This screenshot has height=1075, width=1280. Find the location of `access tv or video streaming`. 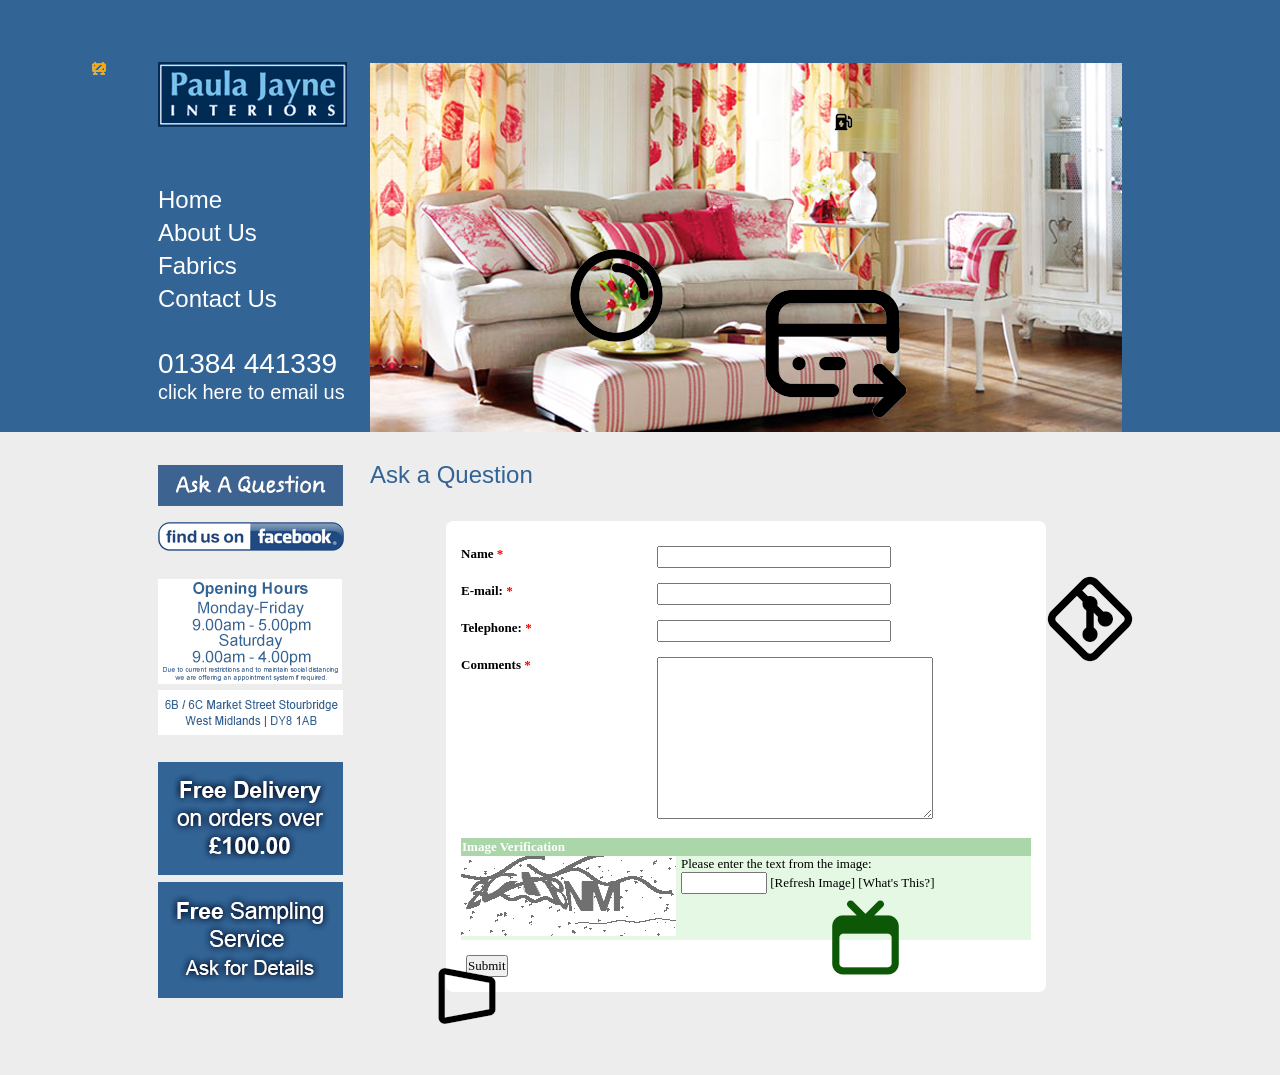

access tv or video streaming is located at coordinates (865, 937).